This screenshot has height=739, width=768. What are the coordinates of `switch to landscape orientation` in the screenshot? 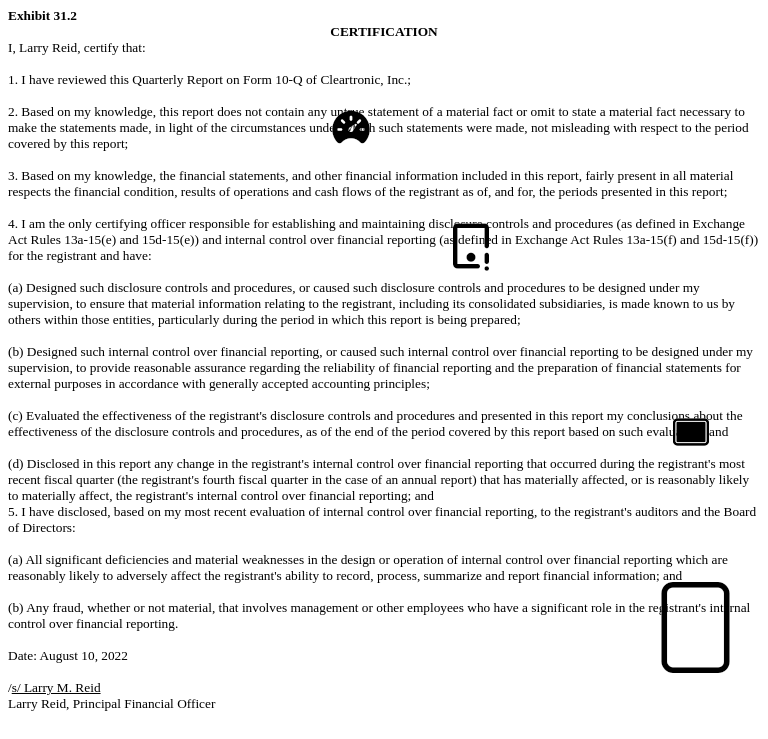 It's located at (691, 432).